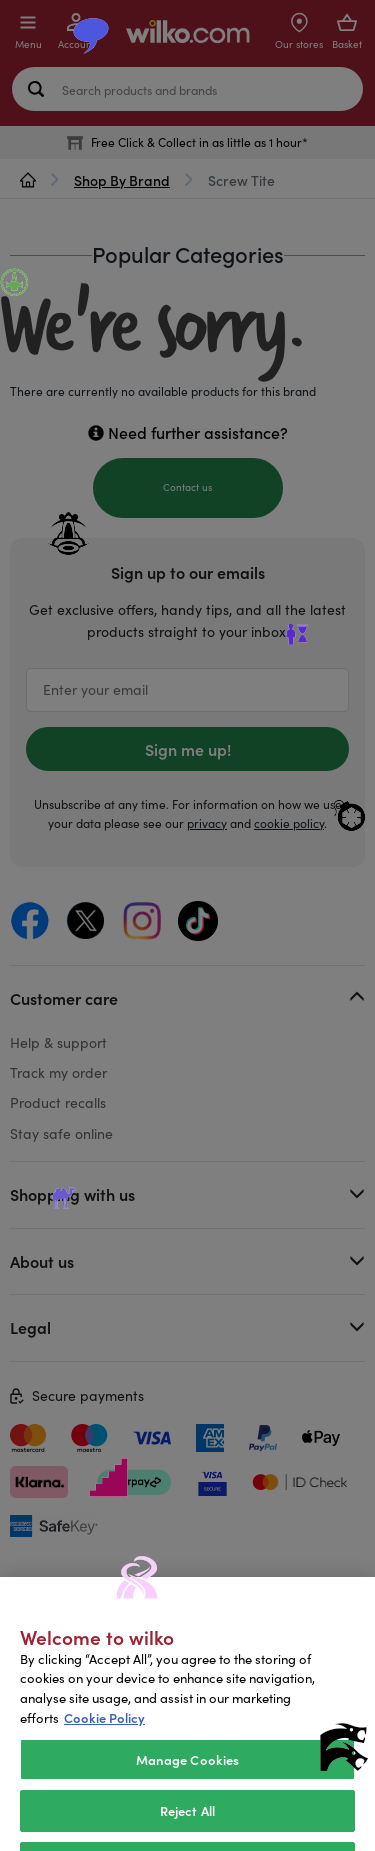 The height and width of the screenshot is (1851, 375). What do you see at coordinates (64, 1198) in the screenshot?
I see `select camel as your game character or avatar` at bounding box center [64, 1198].